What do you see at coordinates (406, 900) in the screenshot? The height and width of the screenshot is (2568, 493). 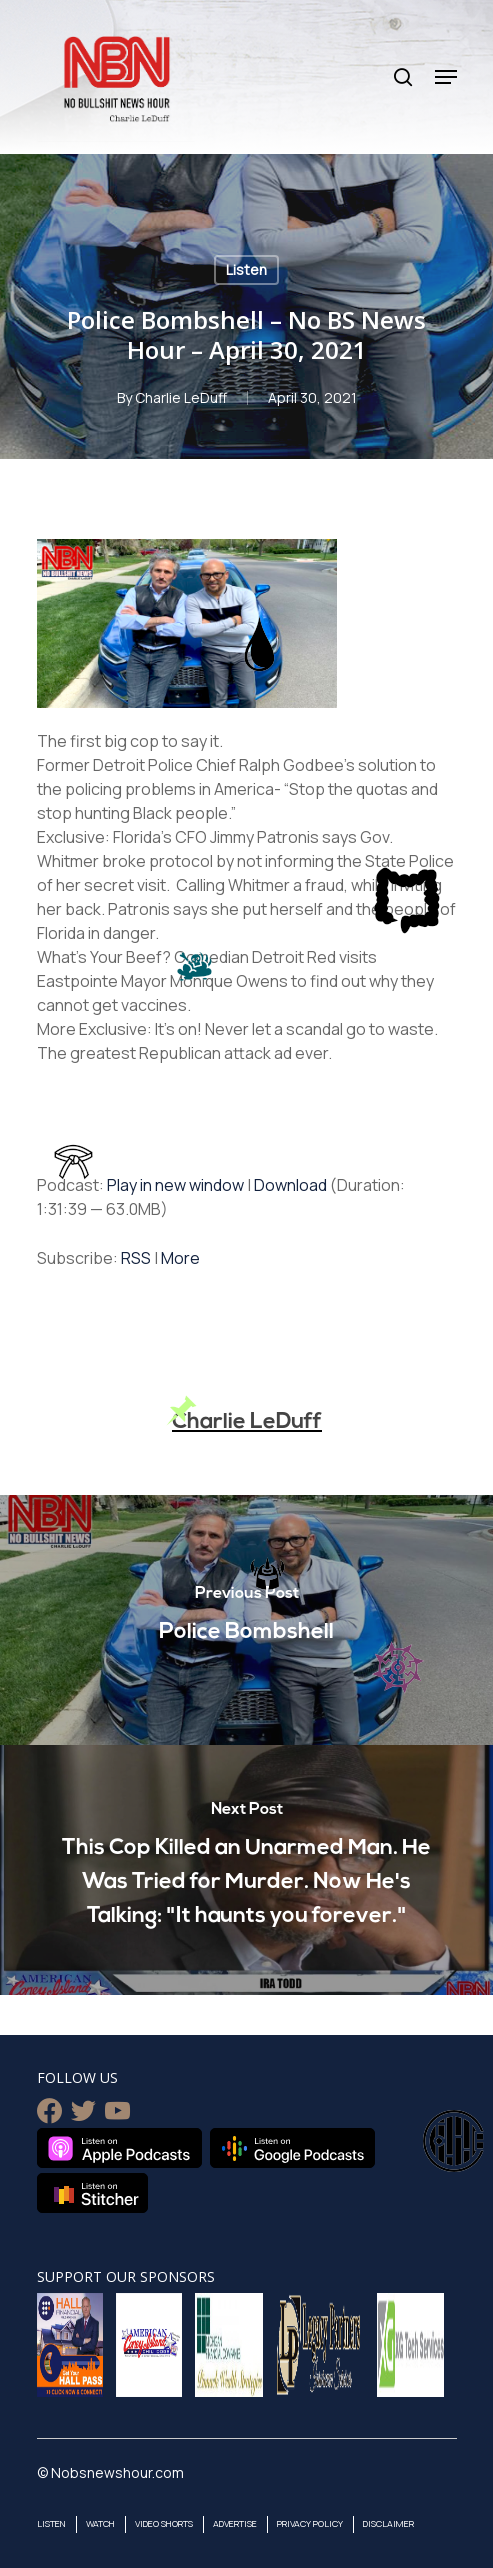 I see `indicates digestive or gastrointestinal health tracking` at bounding box center [406, 900].